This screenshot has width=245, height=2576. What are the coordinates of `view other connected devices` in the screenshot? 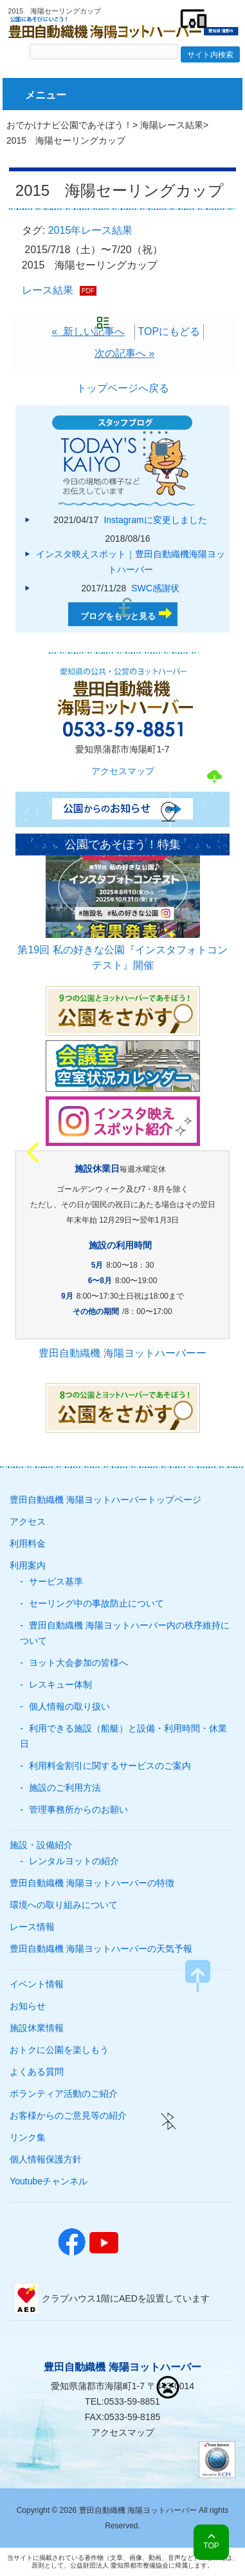 It's located at (194, 19).